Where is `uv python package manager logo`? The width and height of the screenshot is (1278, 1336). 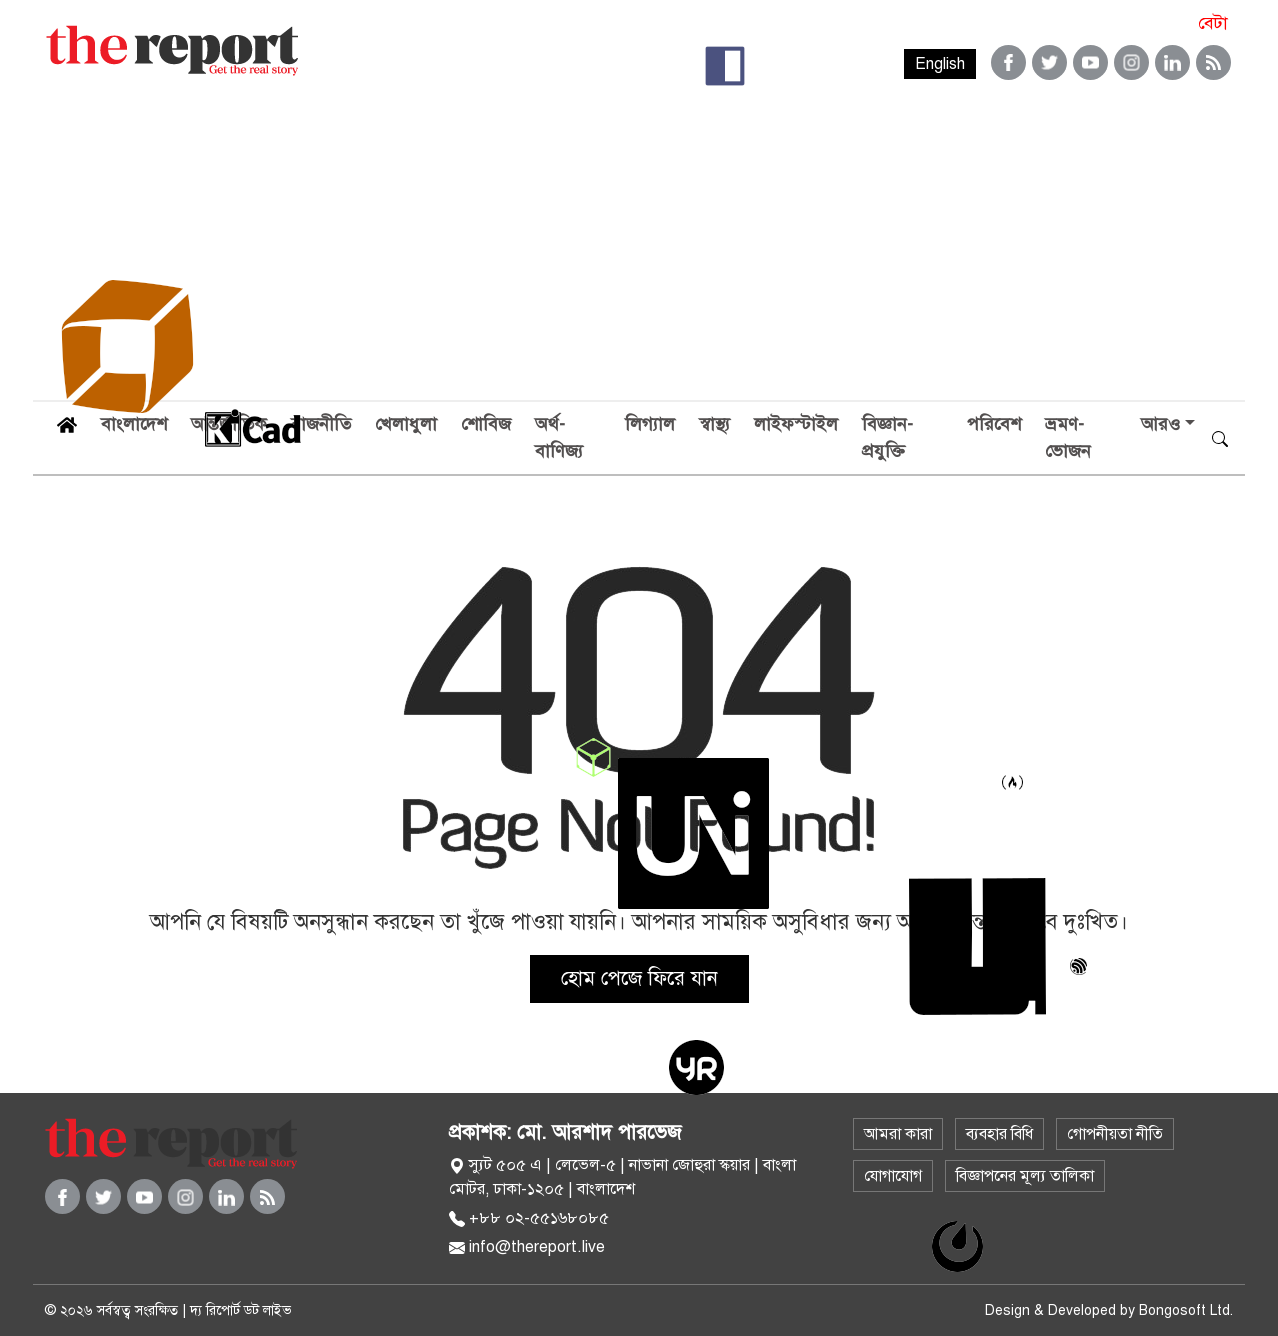 uv python package manager logo is located at coordinates (977, 946).